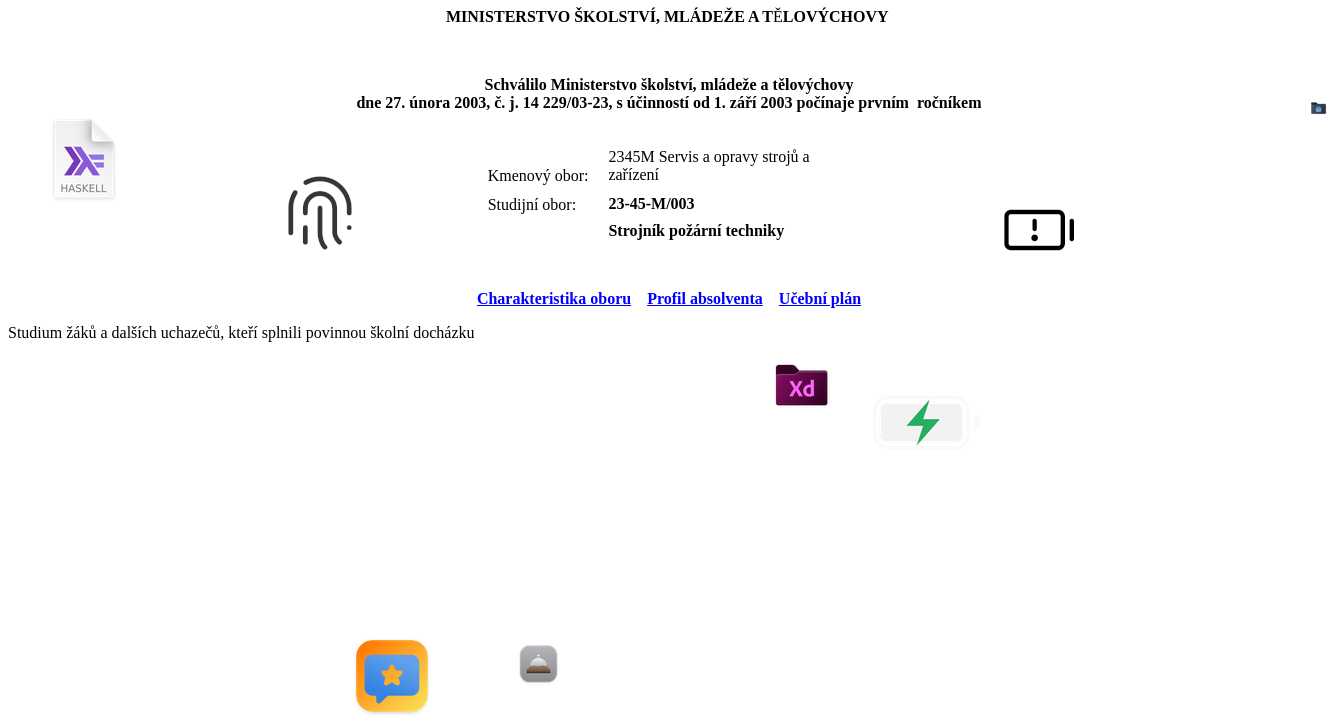 This screenshot has width=1338, height=720. Describe the element at coordinates (926, 422) in the screenshot. I see `battery fully charged and connected to power` at that location.